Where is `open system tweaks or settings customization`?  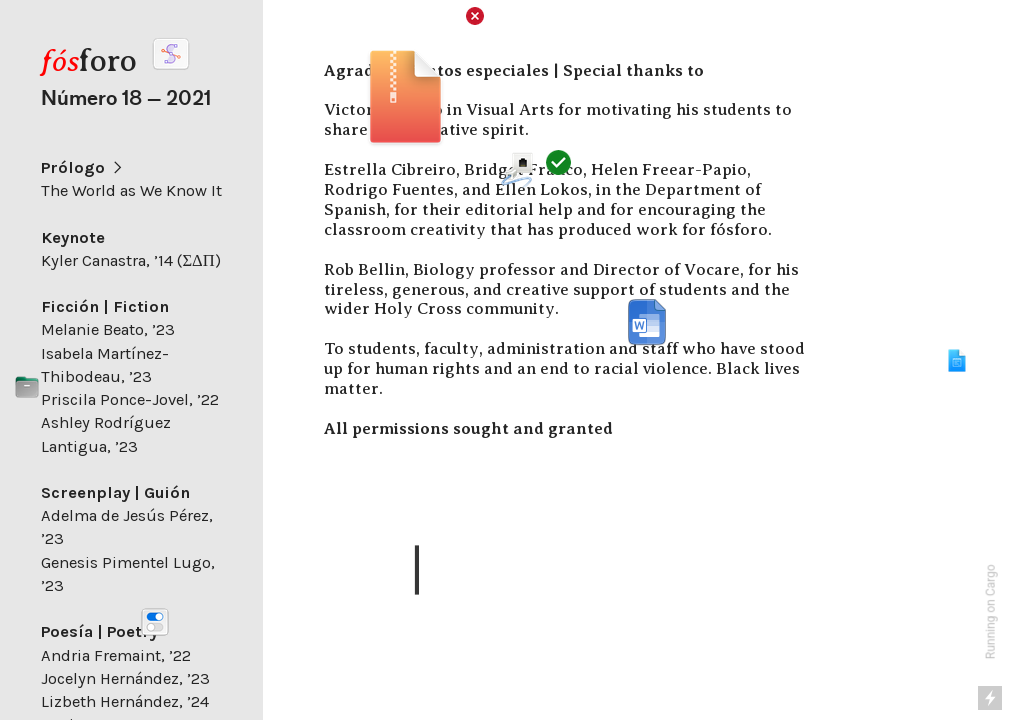 open system tweaks or settings customization is located at coordinates (155, 622).